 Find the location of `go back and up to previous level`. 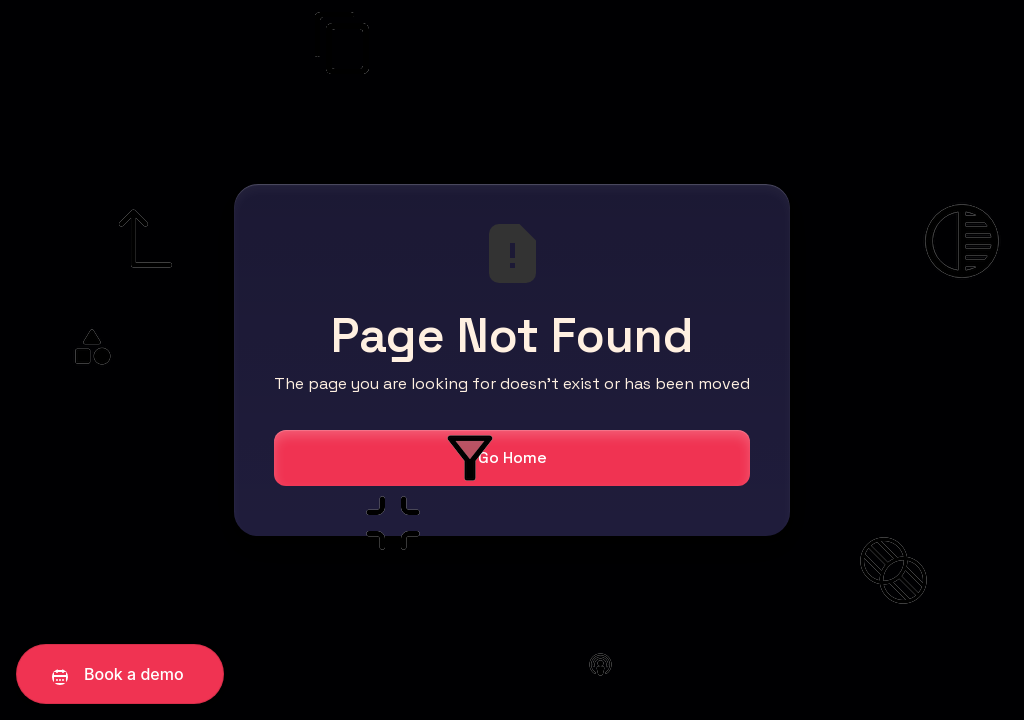

go back and up to previous level is located at coordinates (145, 238).